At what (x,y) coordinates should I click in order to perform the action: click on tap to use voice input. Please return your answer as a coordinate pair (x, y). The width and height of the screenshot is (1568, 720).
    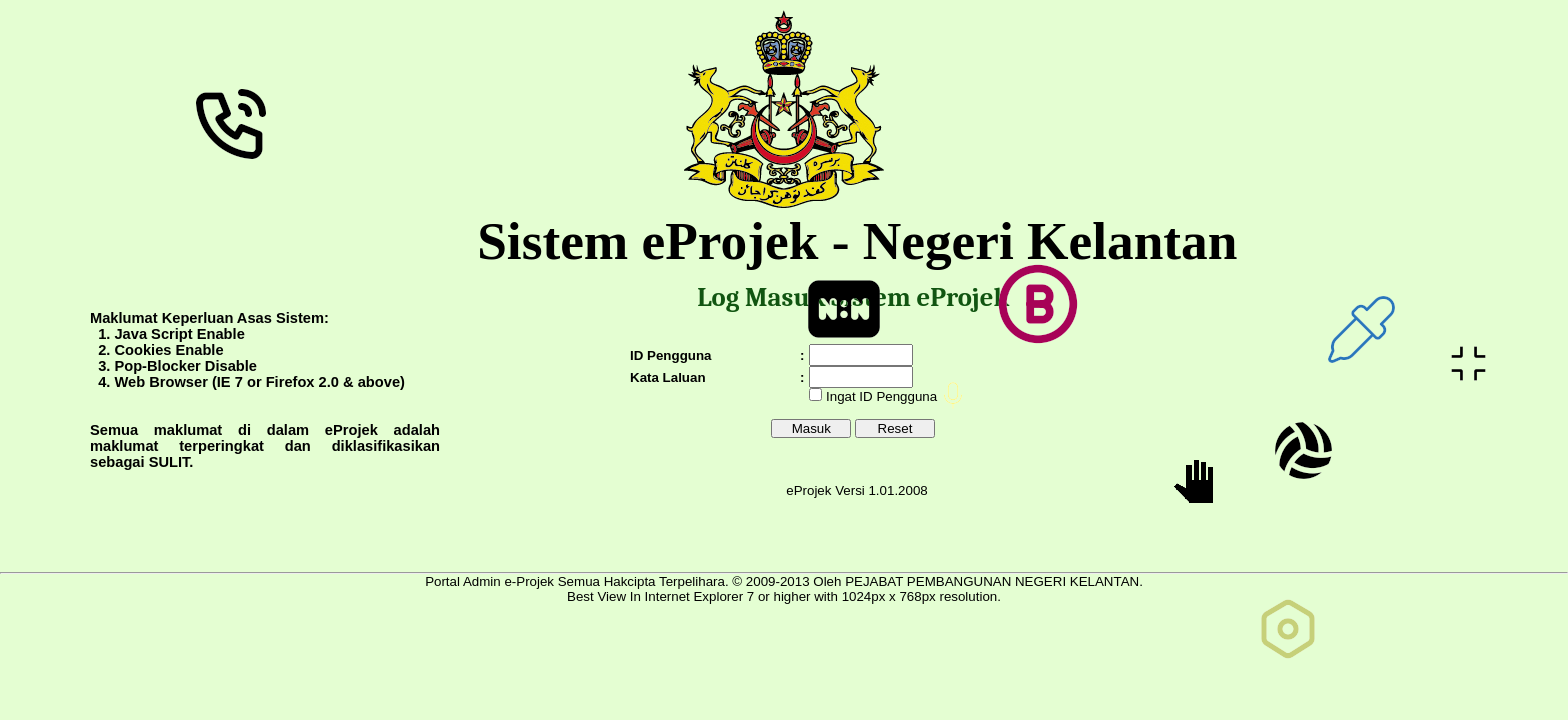
    Looking at the image, I should click on (953, 395).